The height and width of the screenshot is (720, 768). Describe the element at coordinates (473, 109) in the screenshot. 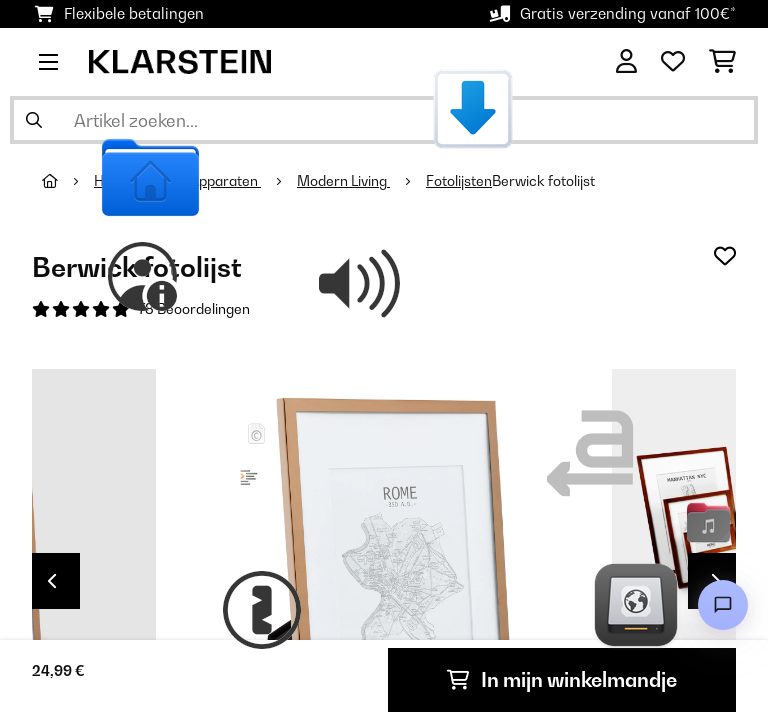

I see `download a file or content` at that location.